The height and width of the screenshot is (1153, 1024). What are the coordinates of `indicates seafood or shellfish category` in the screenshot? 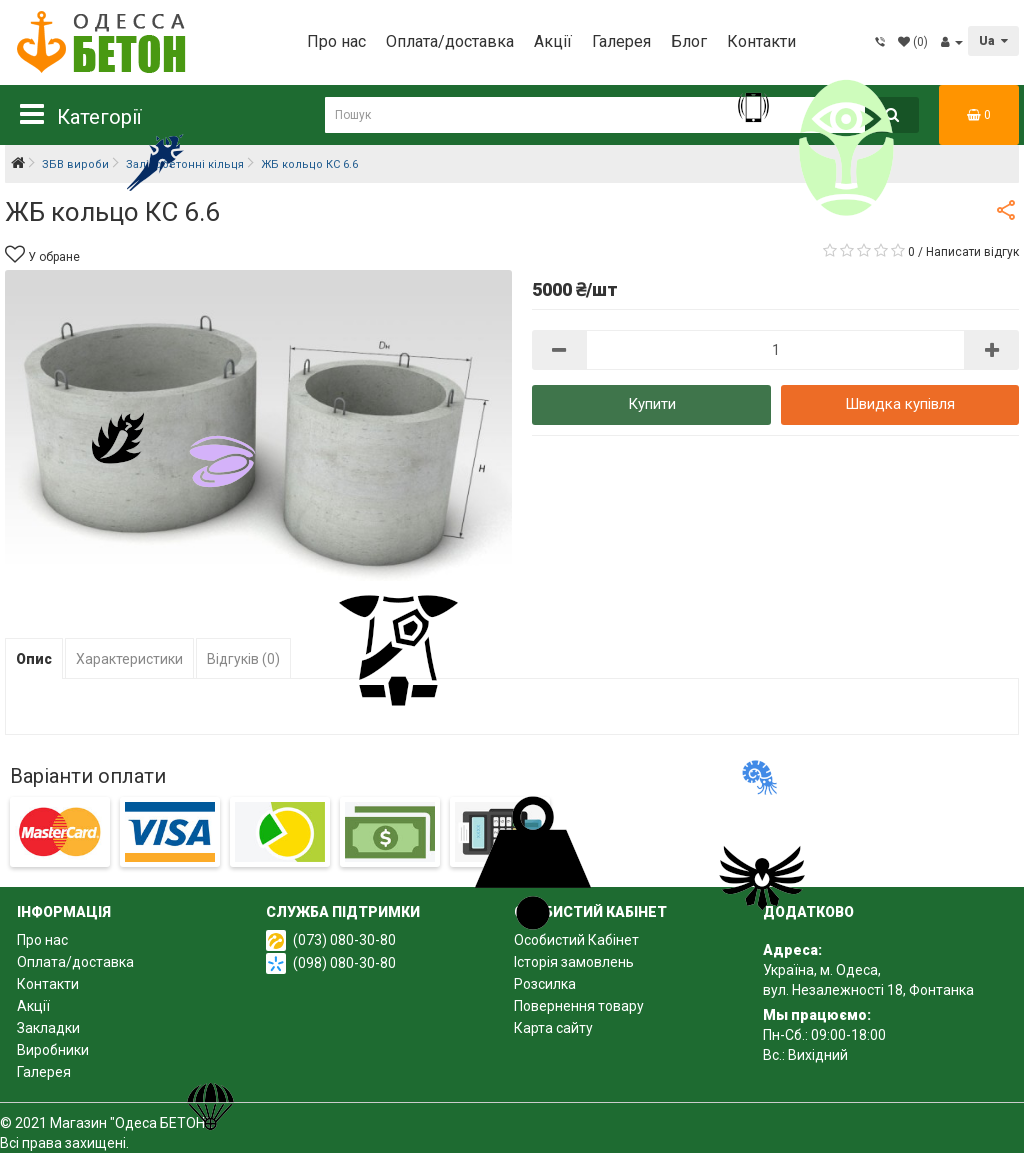 It's located at (222, 461).